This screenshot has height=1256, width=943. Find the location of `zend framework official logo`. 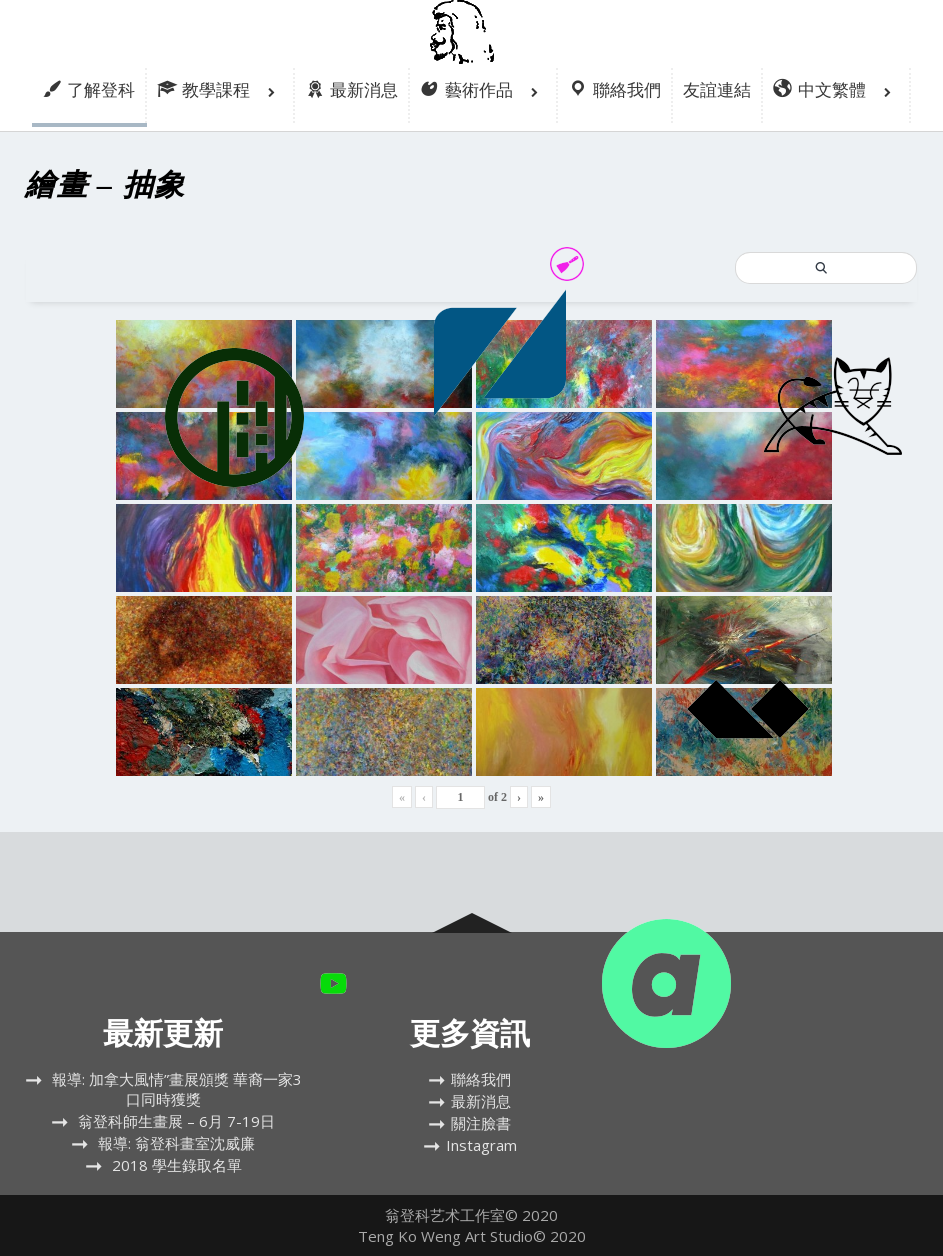

zend framework official logo is located at coordinates (500, 353).